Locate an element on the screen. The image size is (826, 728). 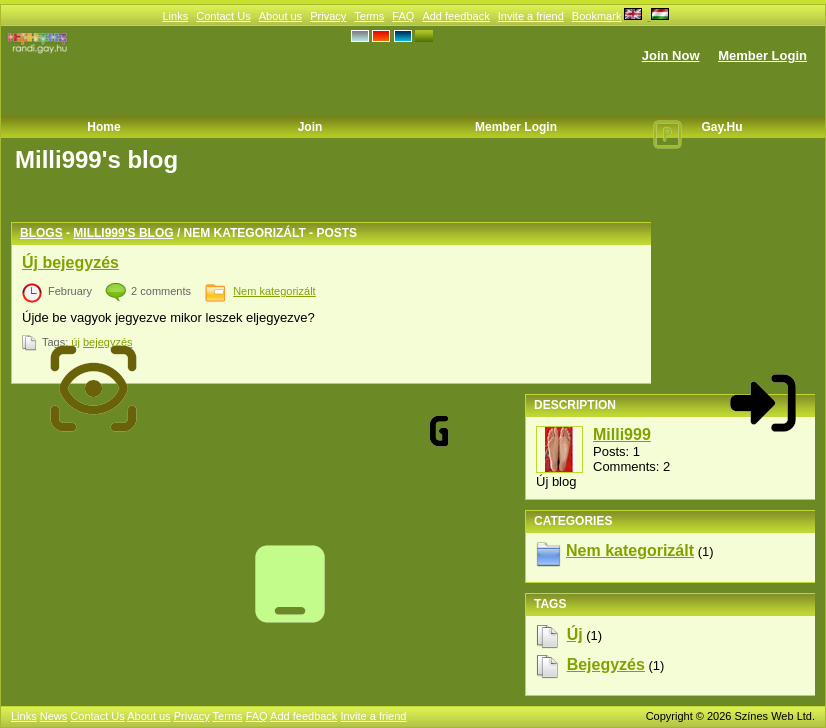
scan with eye tracking or face recognition is located at coordinates (93, 388).